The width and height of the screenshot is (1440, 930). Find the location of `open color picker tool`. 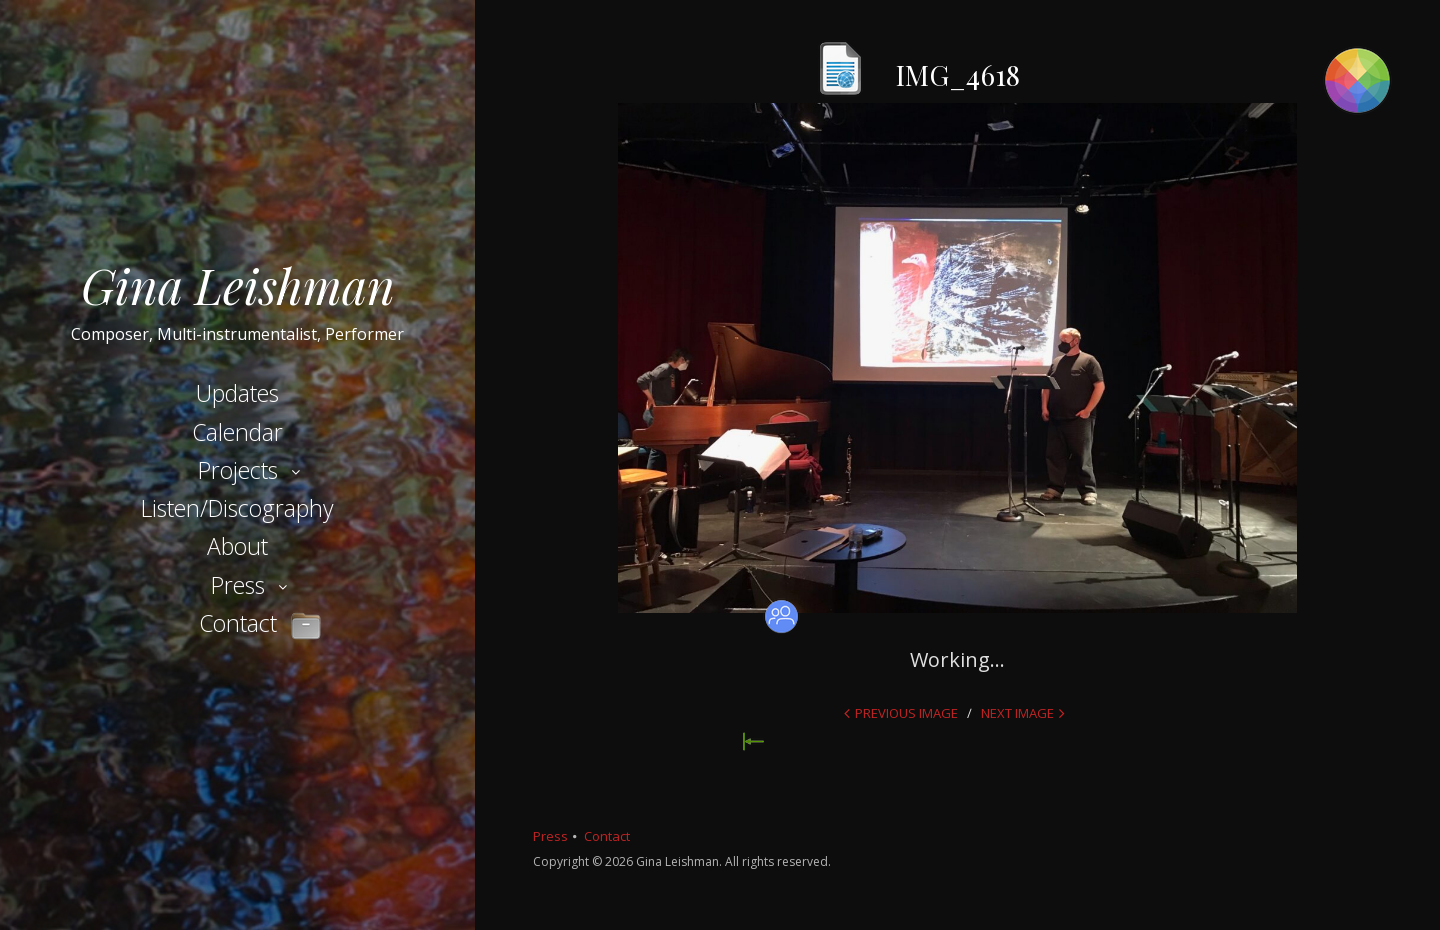

open color picker tool is located at coordinates (1357, 80).